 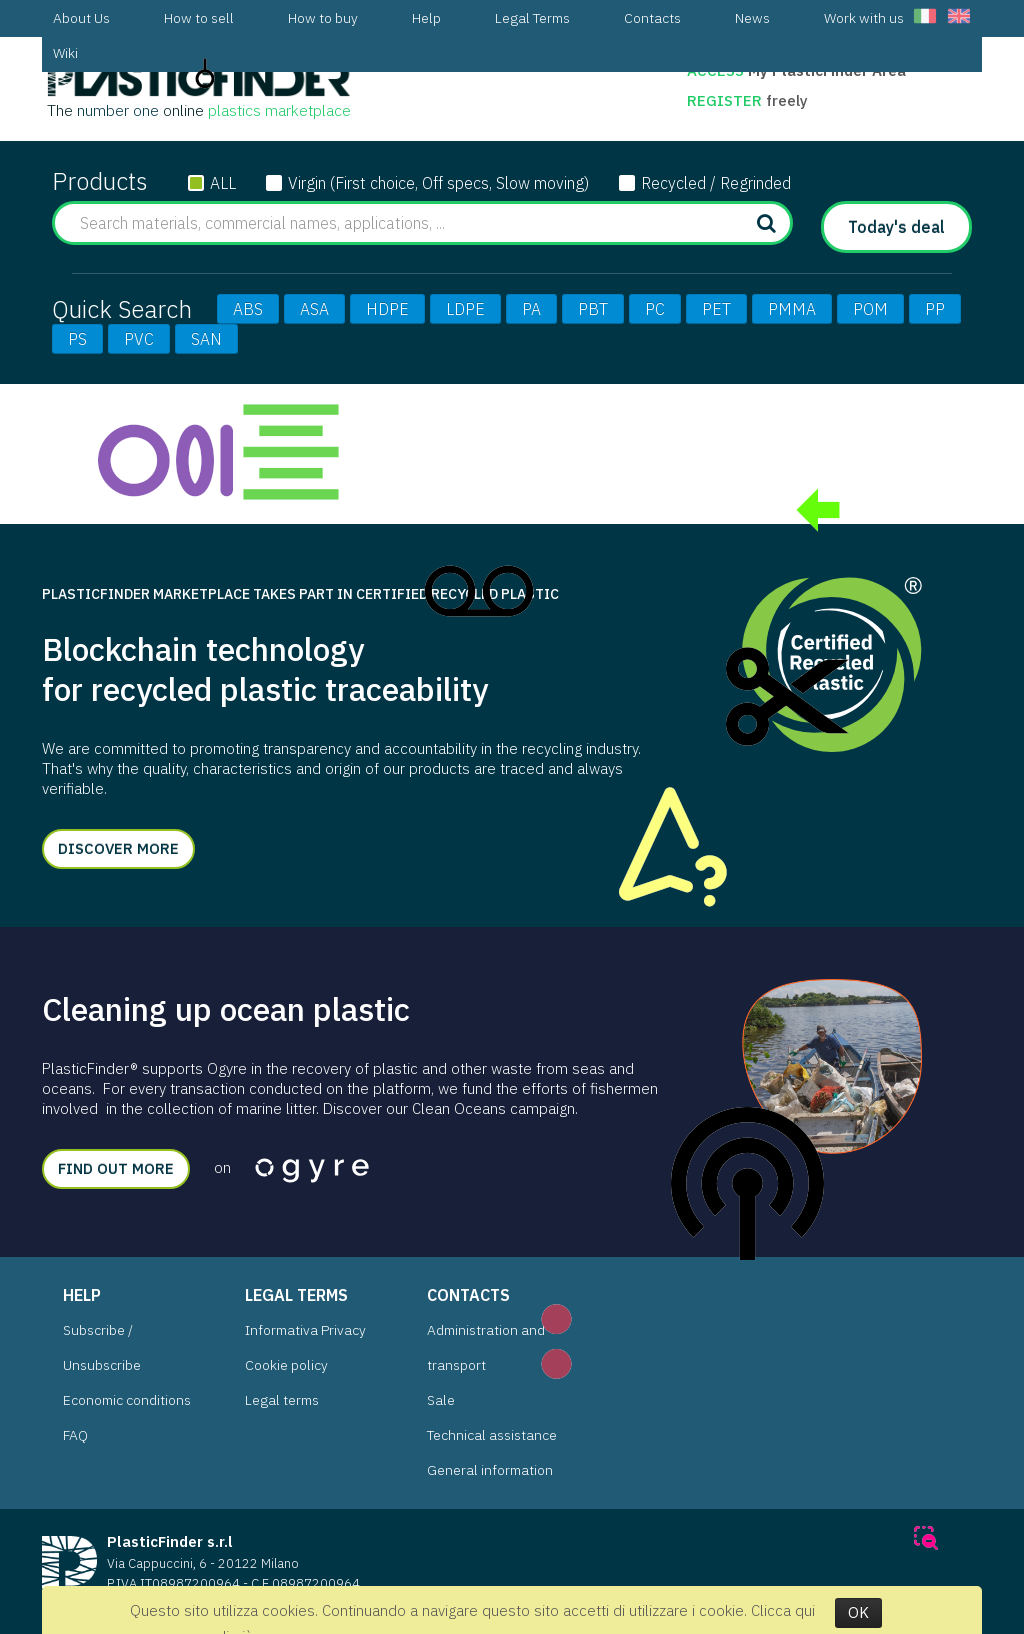 What do you see at coordinates (165, 460) in the screenshot?
I see `open the Medium app` at bounding box center [165, 460].